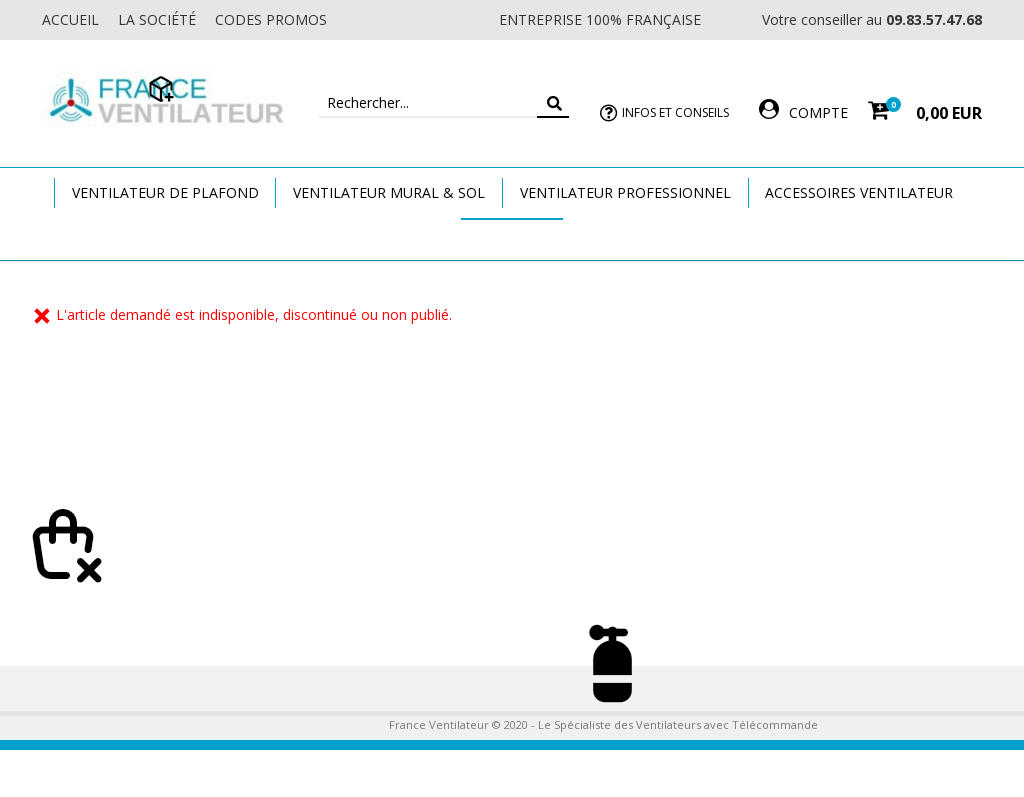 The image size is (1024, 797). I want to click on access scuba diving equipment or gear, so click(612, 663).